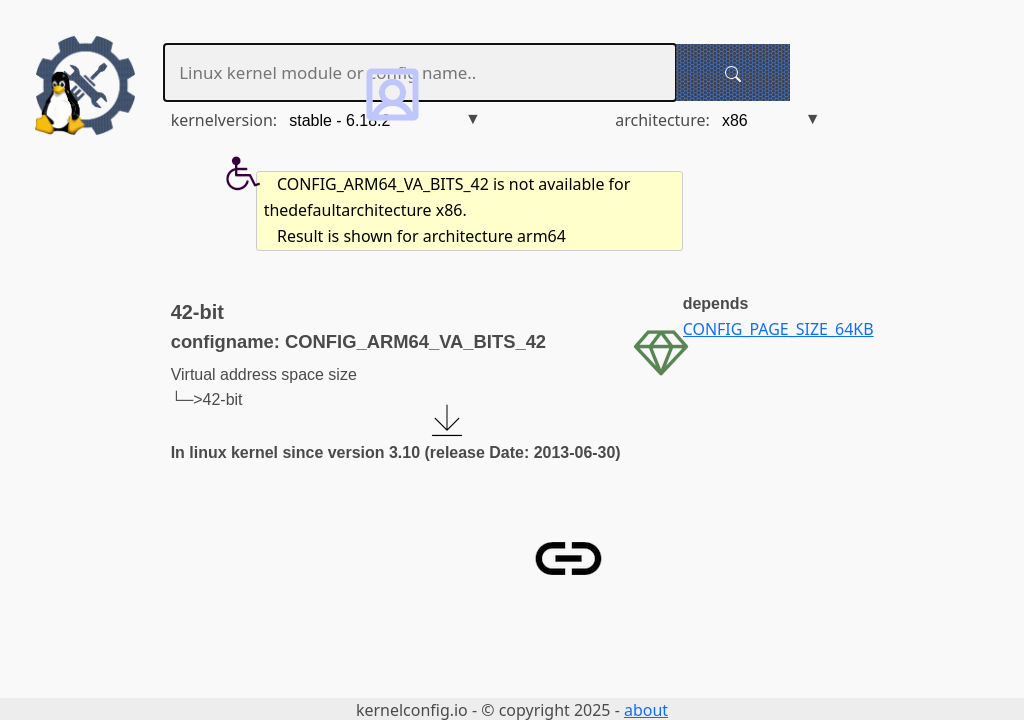 This screenshot has width=1024, height=720. Describe the element at coordinates (240, 174) in the screenshot. I see `indicates wheelchair accessible facility or entrance` at that location.